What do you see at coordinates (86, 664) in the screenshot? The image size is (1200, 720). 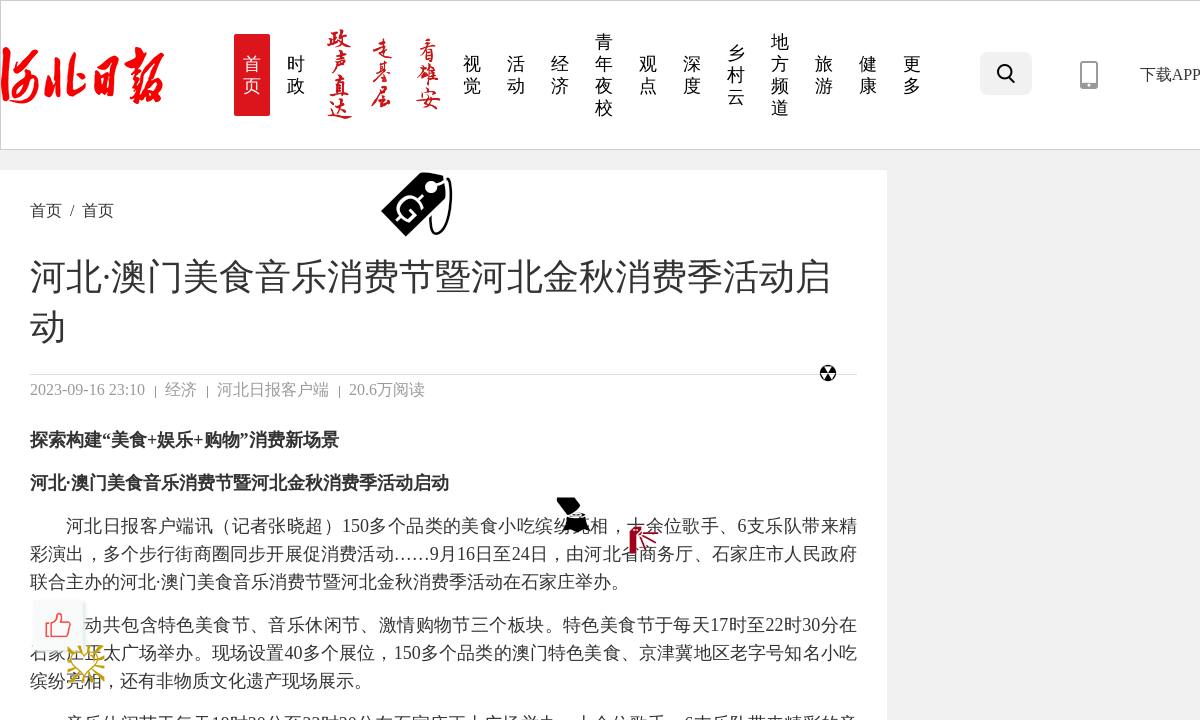 I see `indicates a favorite or loved item` at bounding box center [86, 664].